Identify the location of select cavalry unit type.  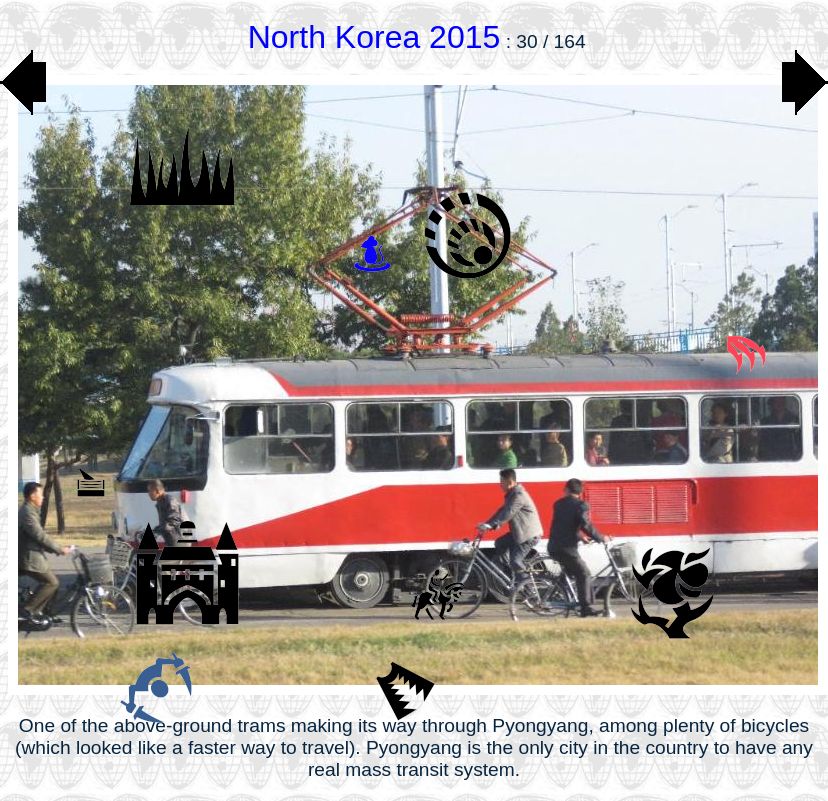
(437, 594).